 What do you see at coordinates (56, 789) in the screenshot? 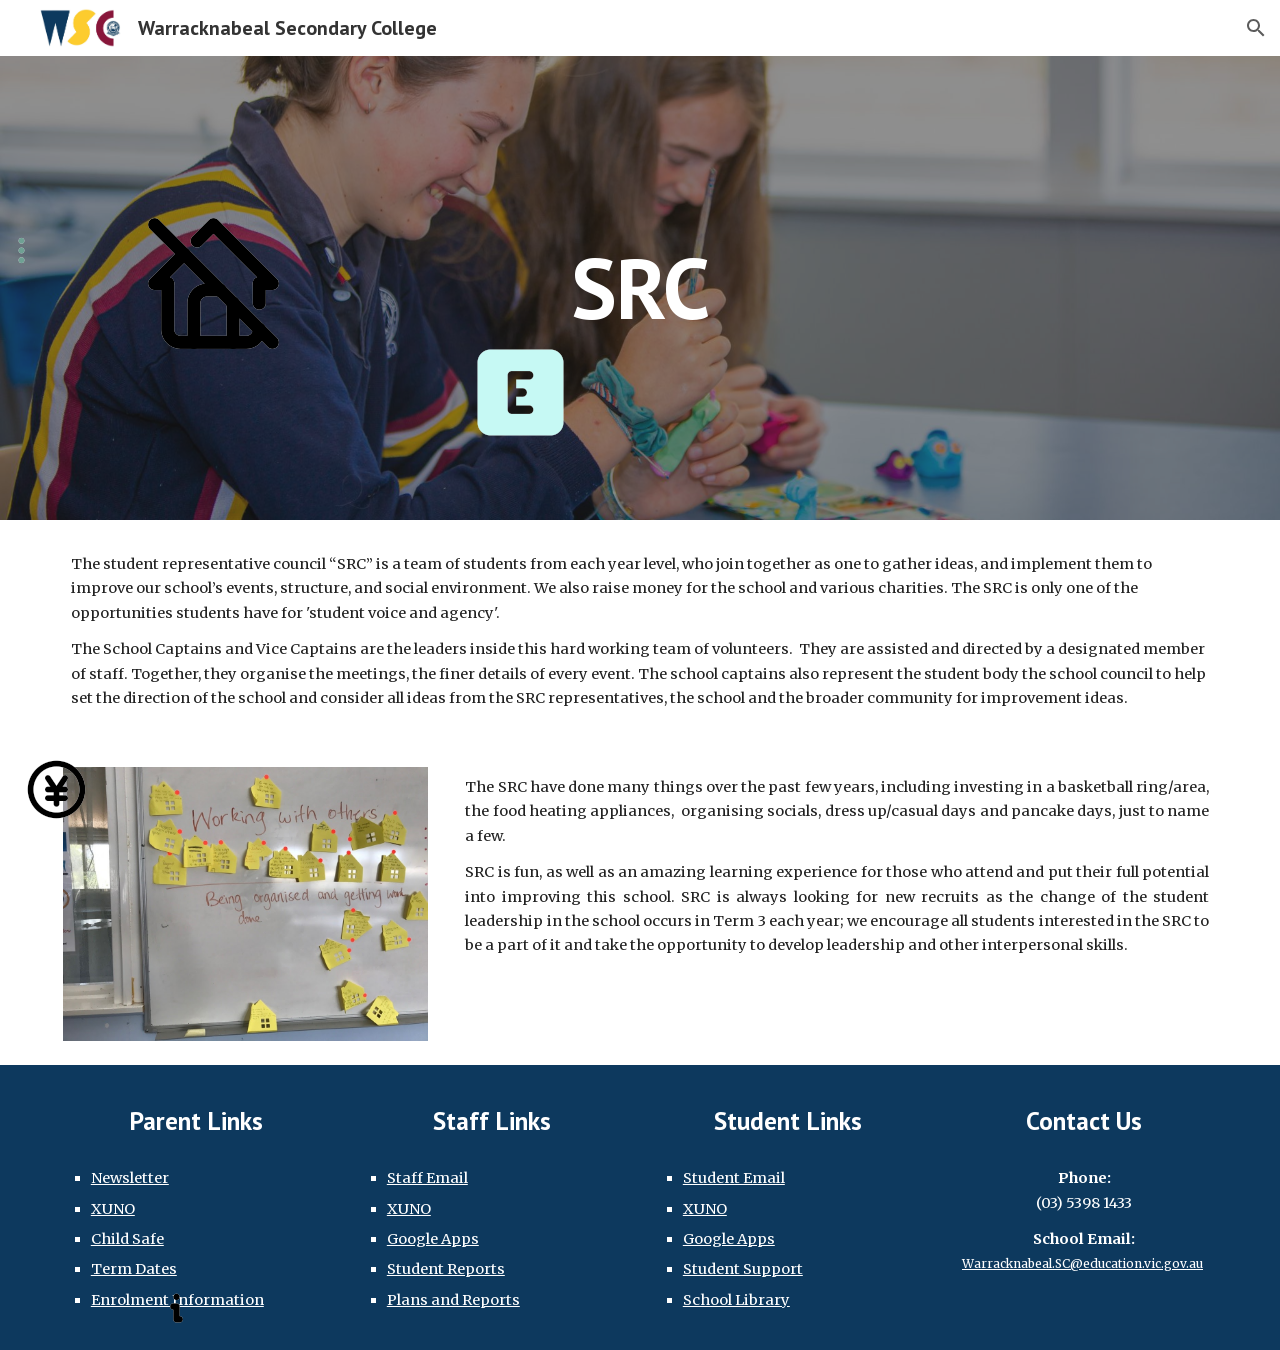
I see `view balance in japanese yen` at bounding box center [56, 789].